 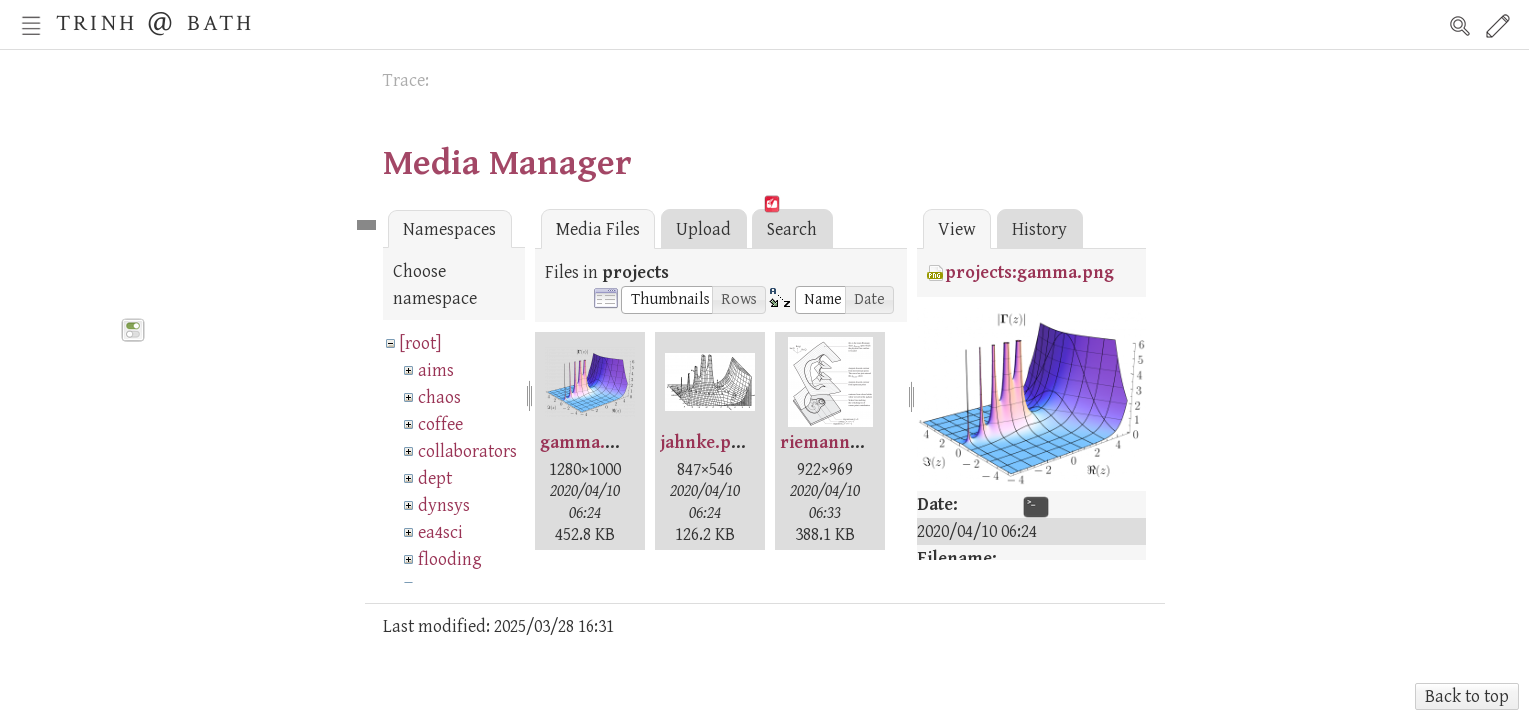 I want to click on open the terminal application, so click(x=1036, y=507).